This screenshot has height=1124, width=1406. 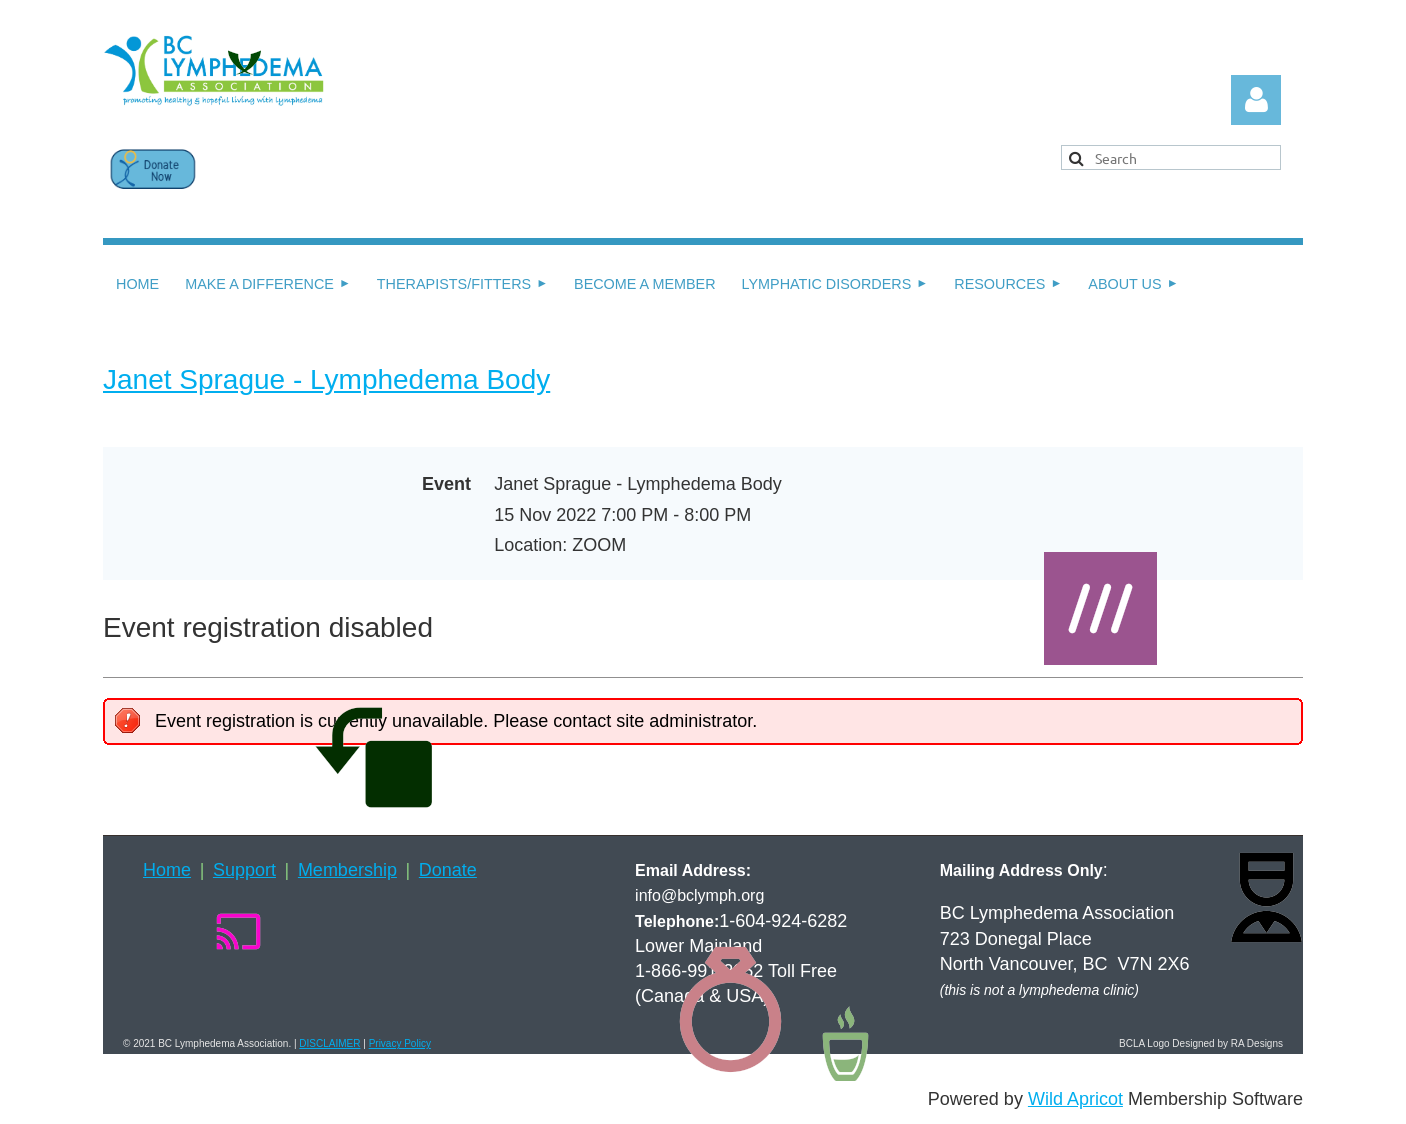 What do you see at coordinates (1100, 608) in the screenshot?
I see `open the what3words location app` at bounding box center [1100, 608].